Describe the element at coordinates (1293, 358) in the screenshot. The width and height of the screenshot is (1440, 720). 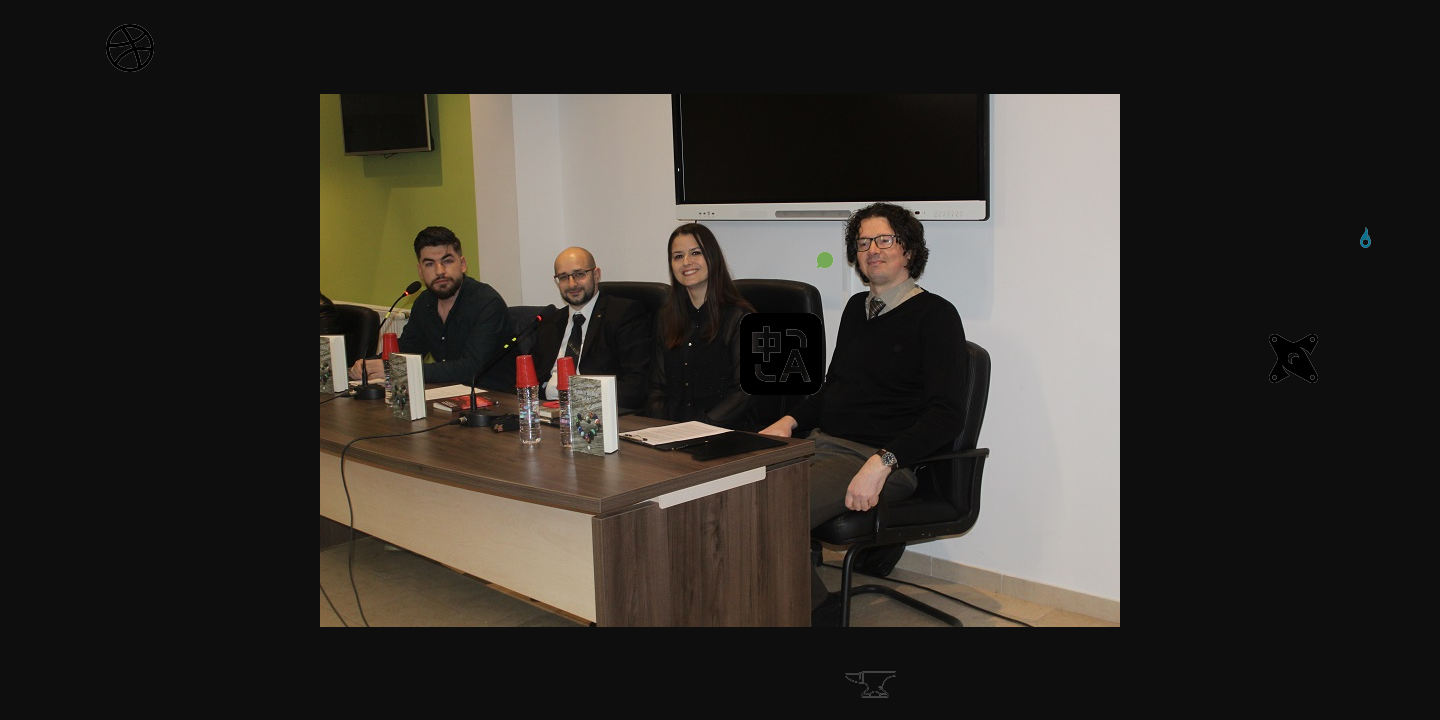
I see `dbt (data build tool) logo` at that location.